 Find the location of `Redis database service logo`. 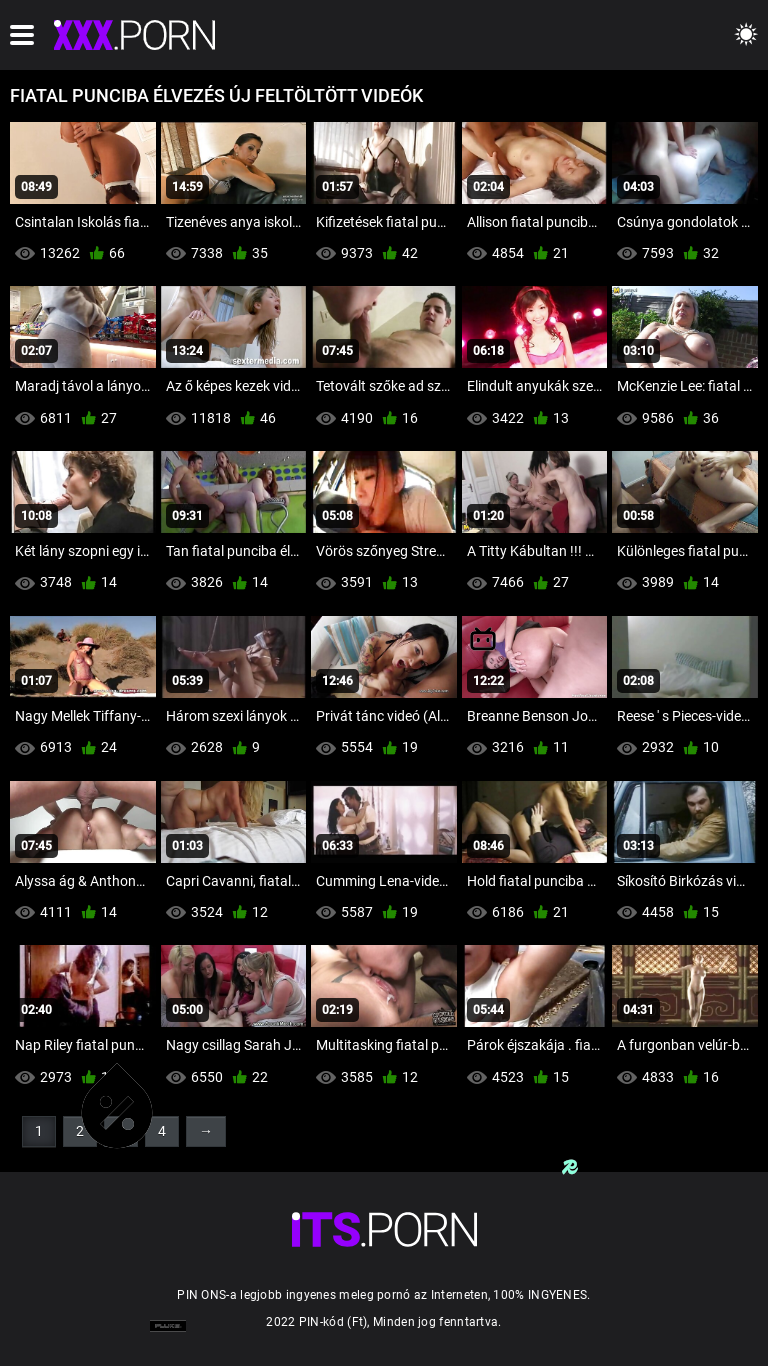

Redis database service logo is located at coordinates (570, 1167).